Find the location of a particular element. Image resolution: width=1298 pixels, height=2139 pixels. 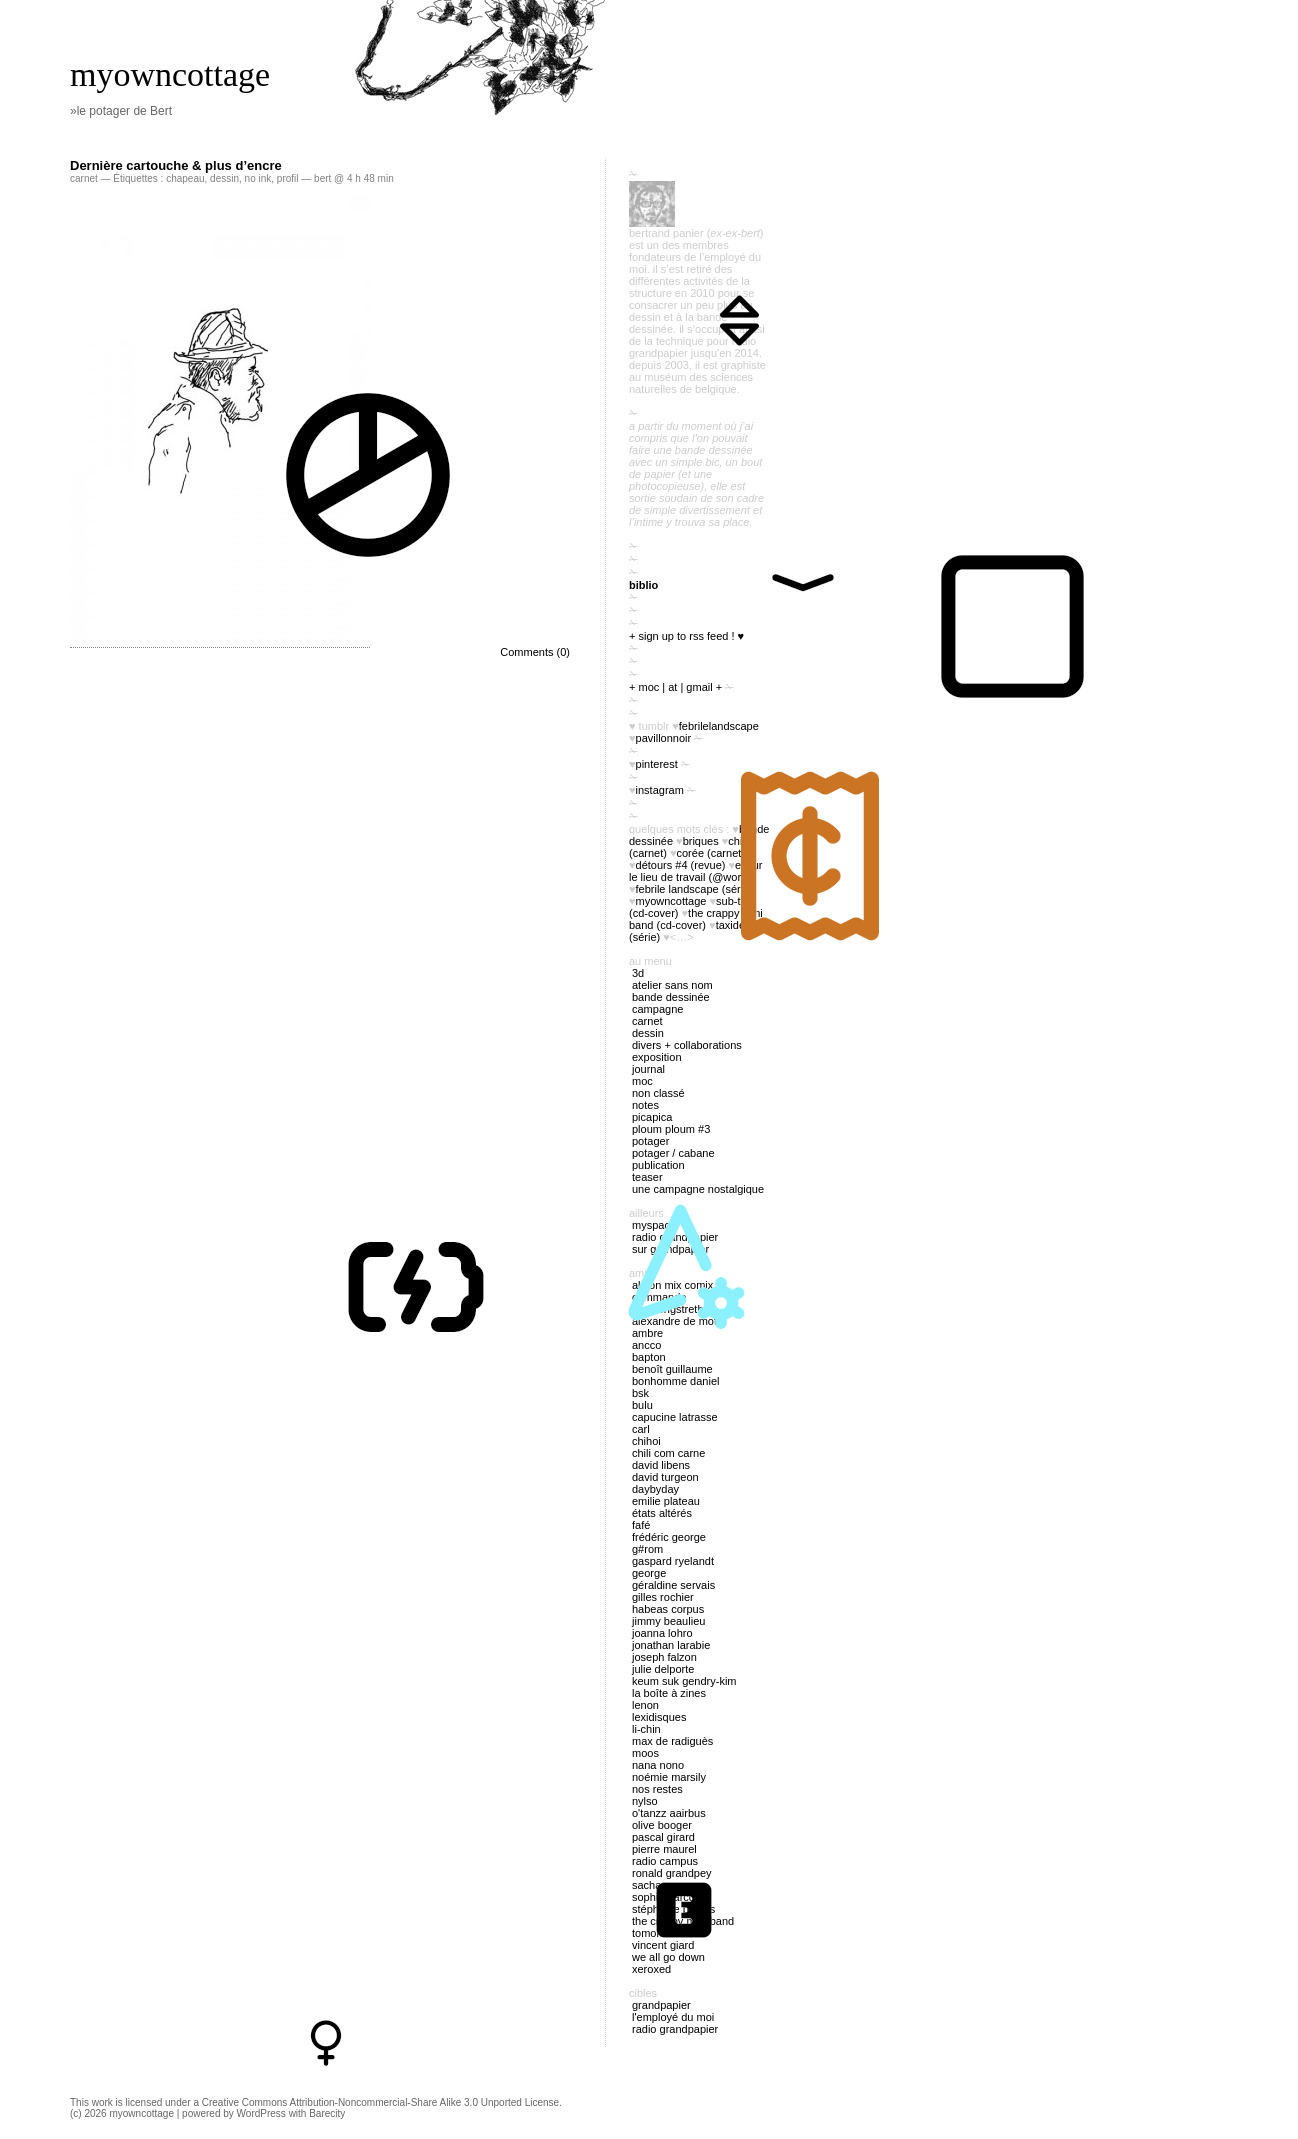

define a selection area is located at coordinates (1012, 626).